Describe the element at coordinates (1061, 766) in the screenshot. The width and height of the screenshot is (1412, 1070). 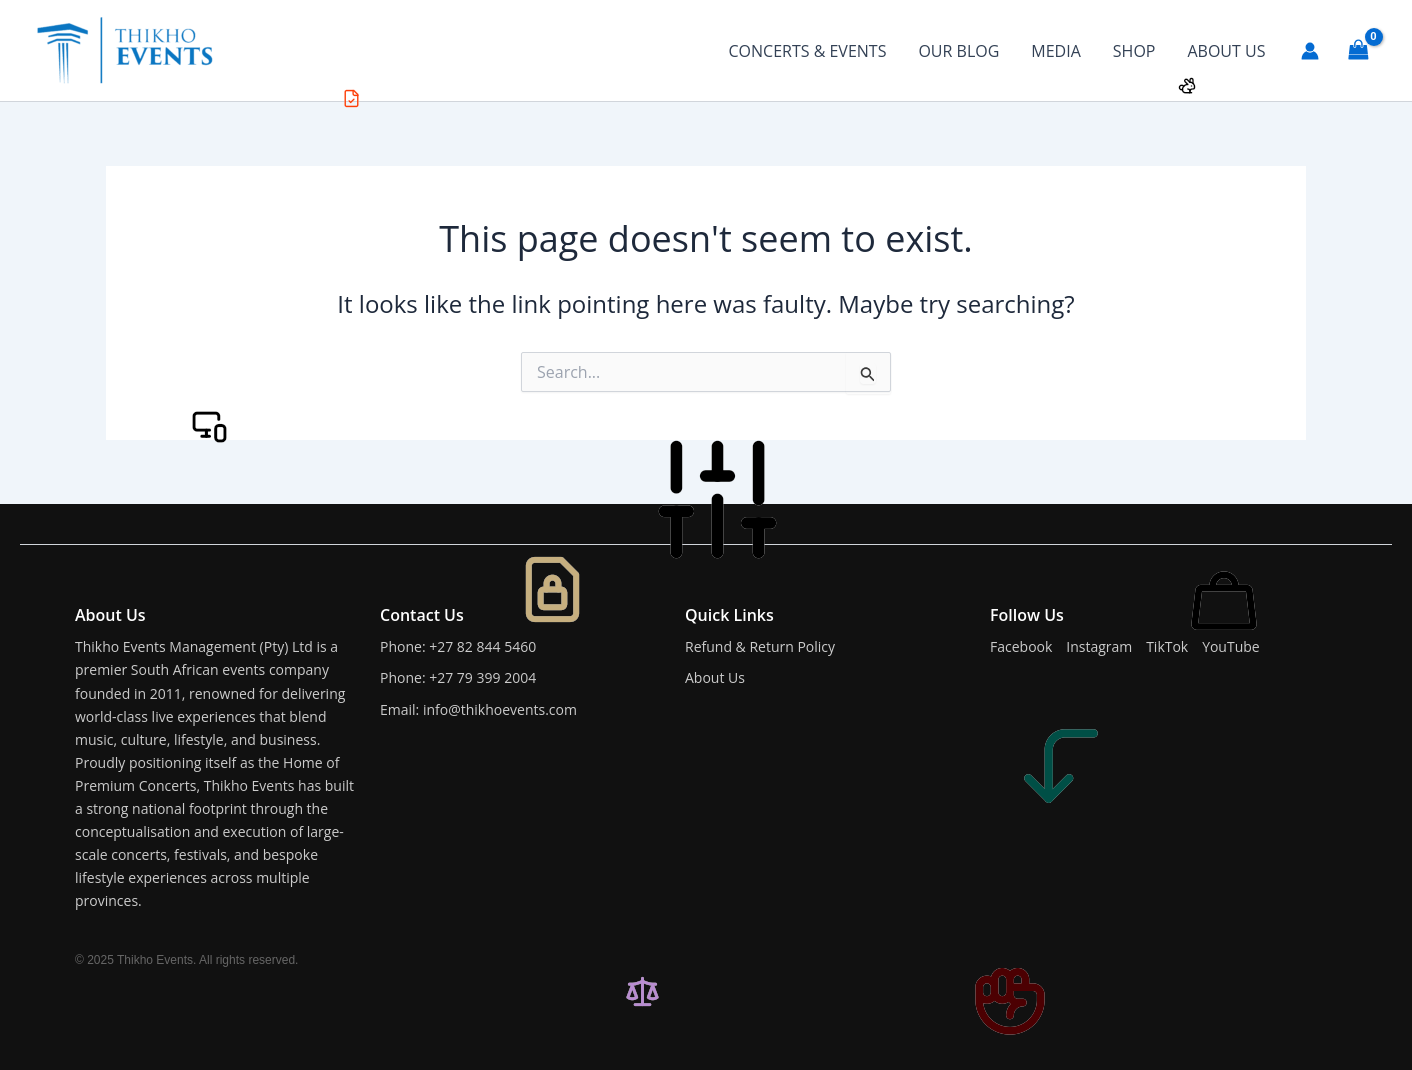
I see `go back and down in navigation` at that location.